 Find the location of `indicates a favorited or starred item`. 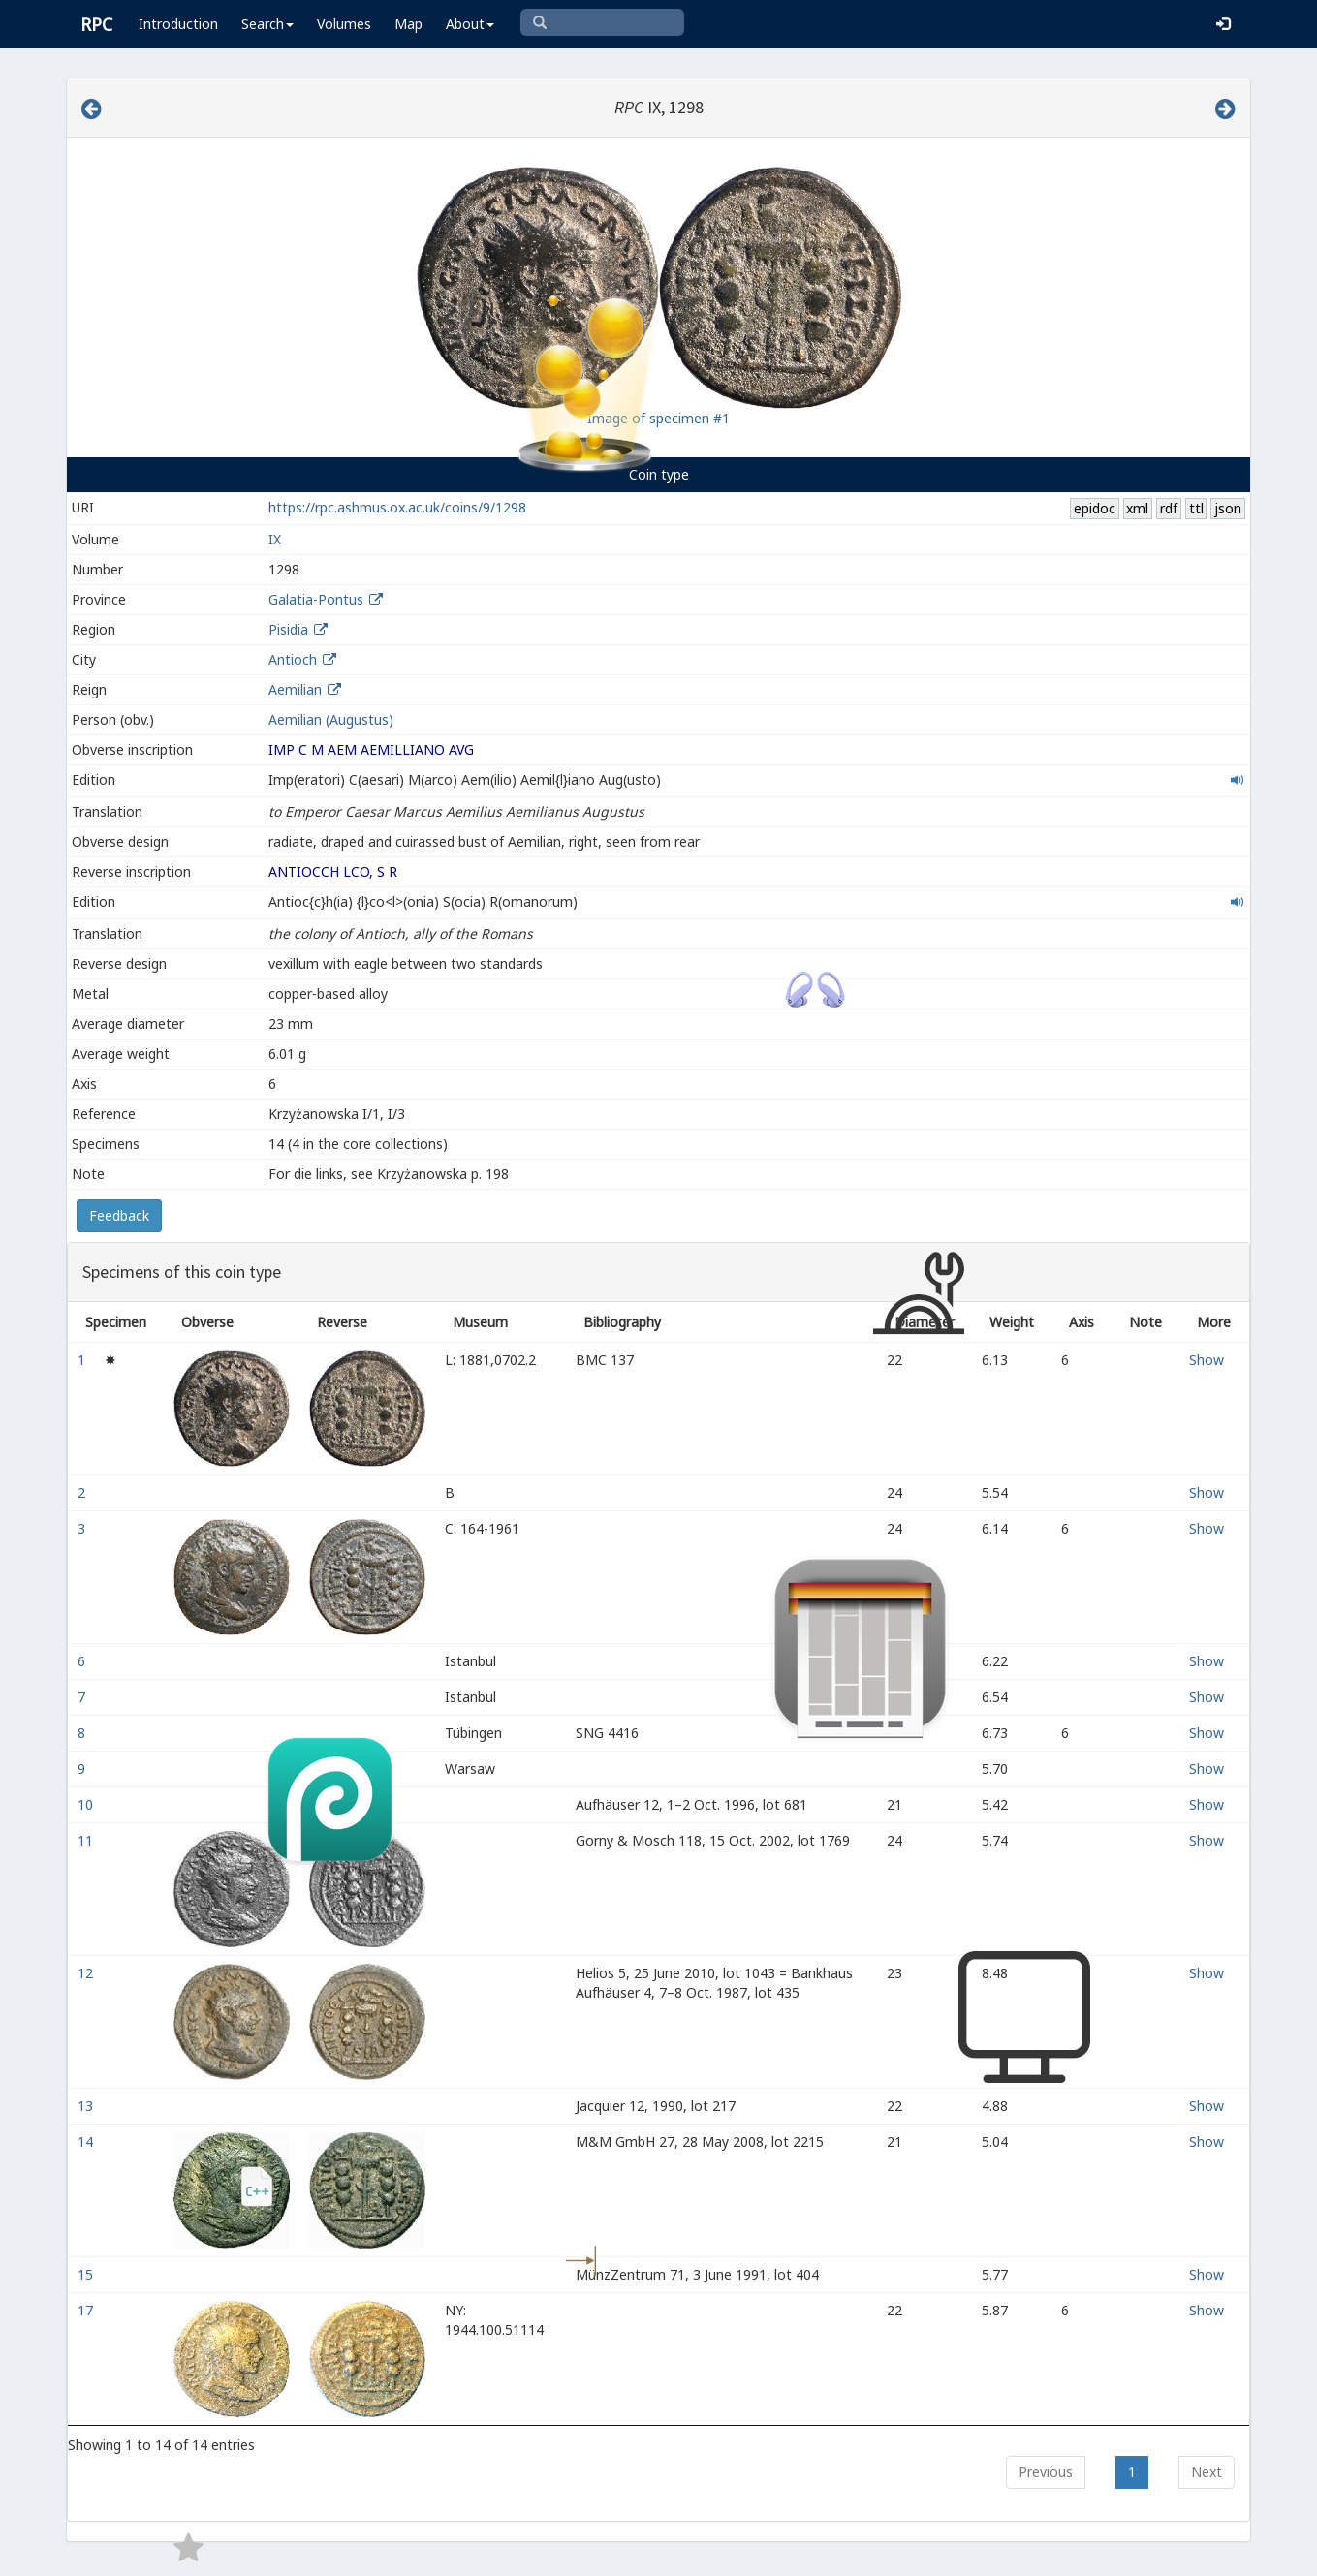

indicates a favorited or starred item is located at coordinates (188, 2548).